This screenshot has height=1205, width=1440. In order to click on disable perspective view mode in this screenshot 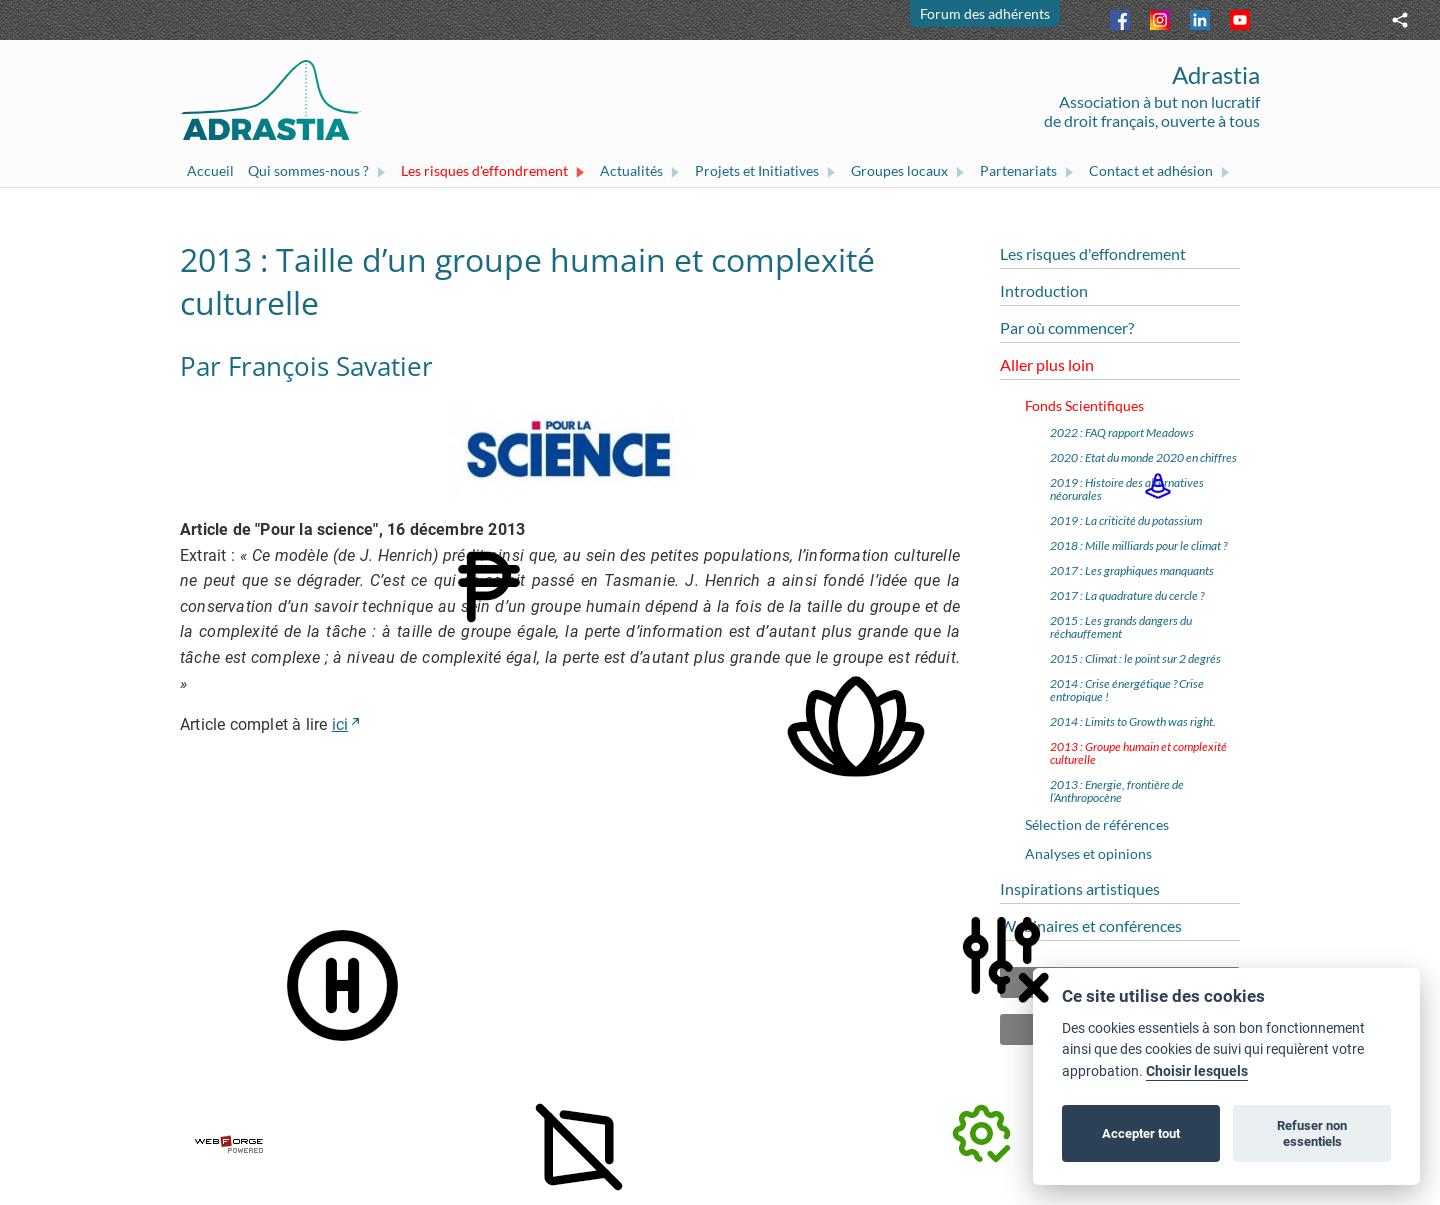, I will do `click(579, 1147)`.